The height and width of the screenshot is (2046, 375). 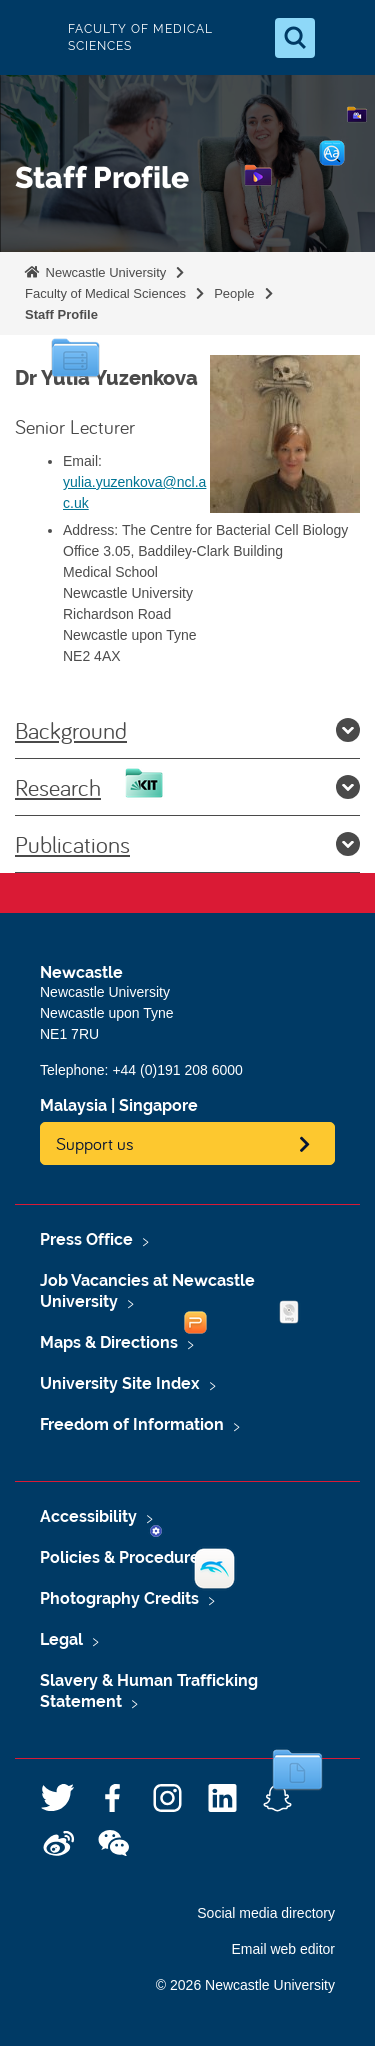 What do you see at coordinates (75, 357) in the screenshot?
I see `access network-attached storage folder` at bounding box center [75, 357].